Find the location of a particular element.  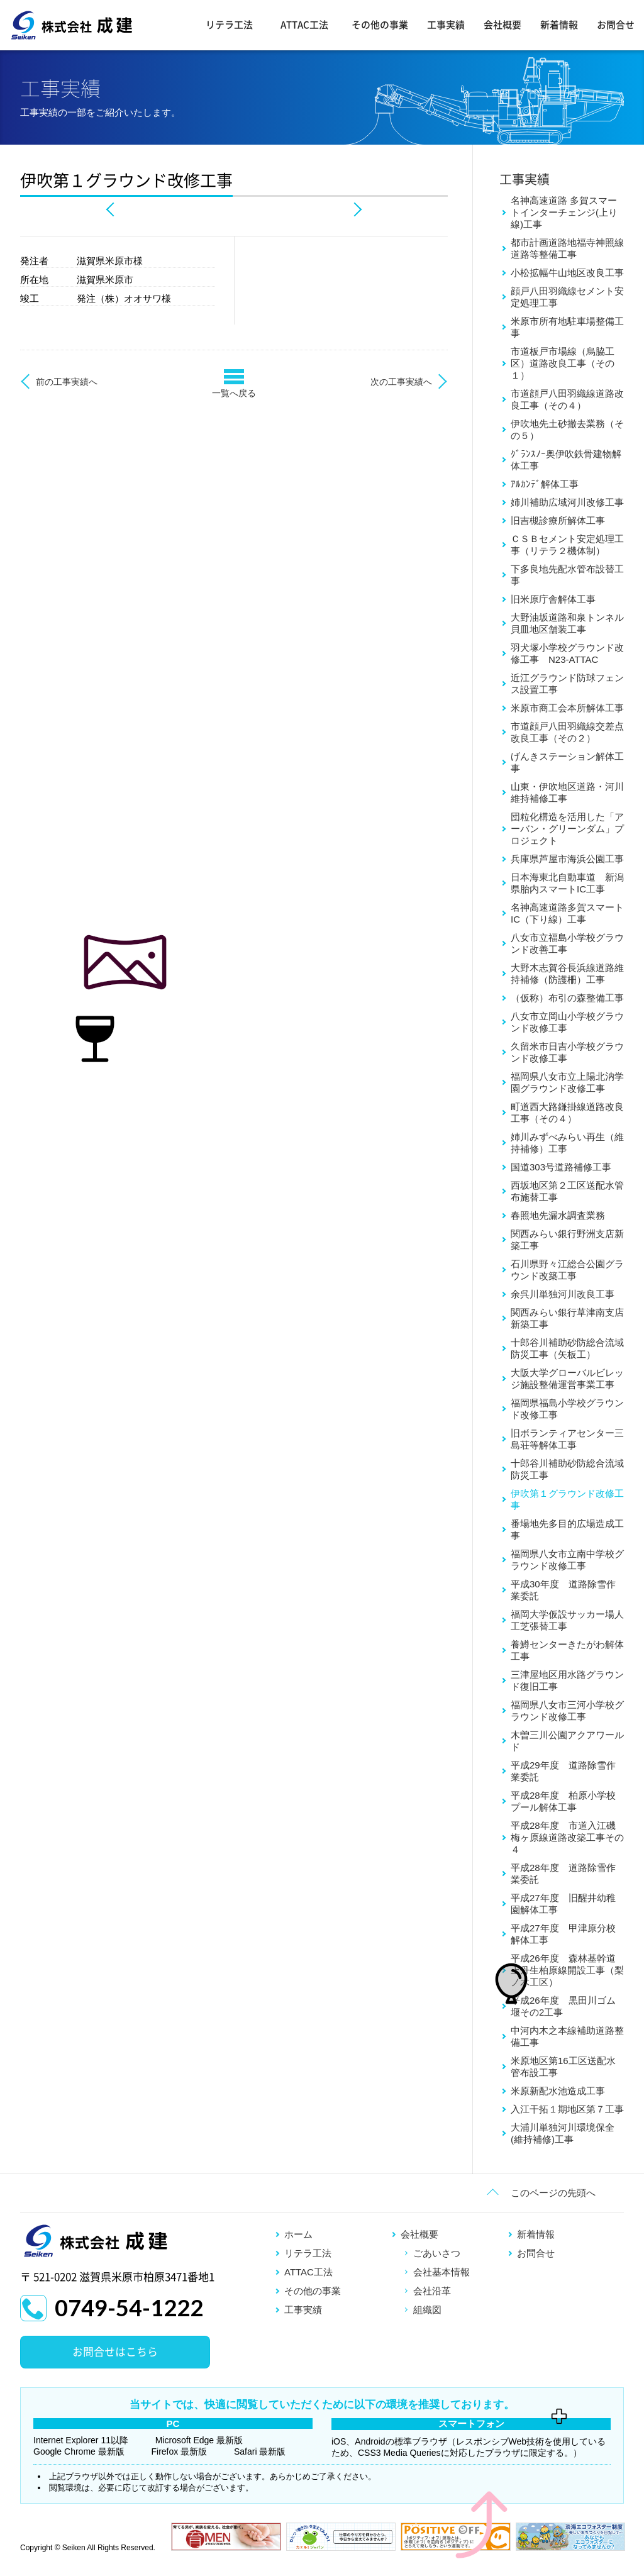

redirect or forward content is located at coordinates (481, 2524).